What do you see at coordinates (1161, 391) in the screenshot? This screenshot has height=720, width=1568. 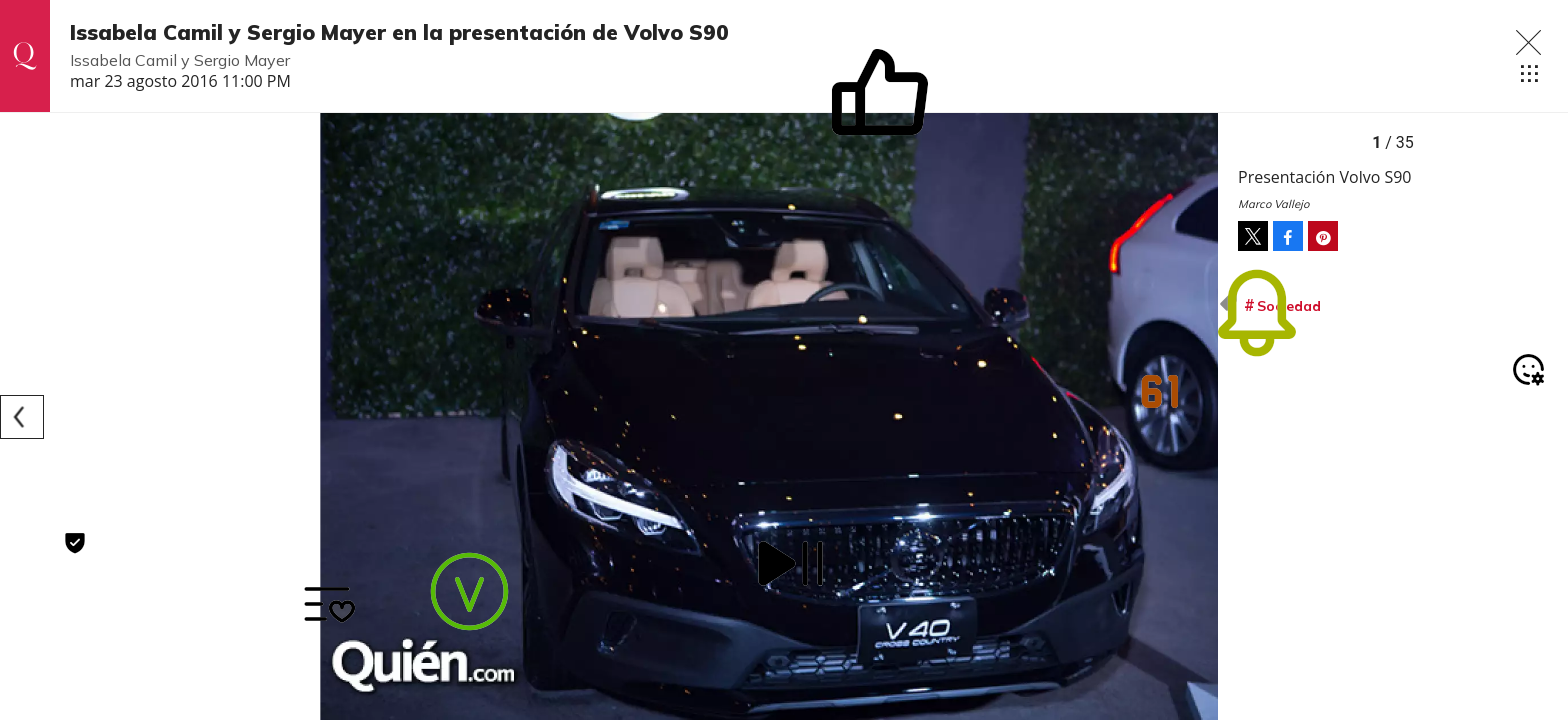 I see `displays the number 61 as a badge or counter` at bounding box center [1161, 391].